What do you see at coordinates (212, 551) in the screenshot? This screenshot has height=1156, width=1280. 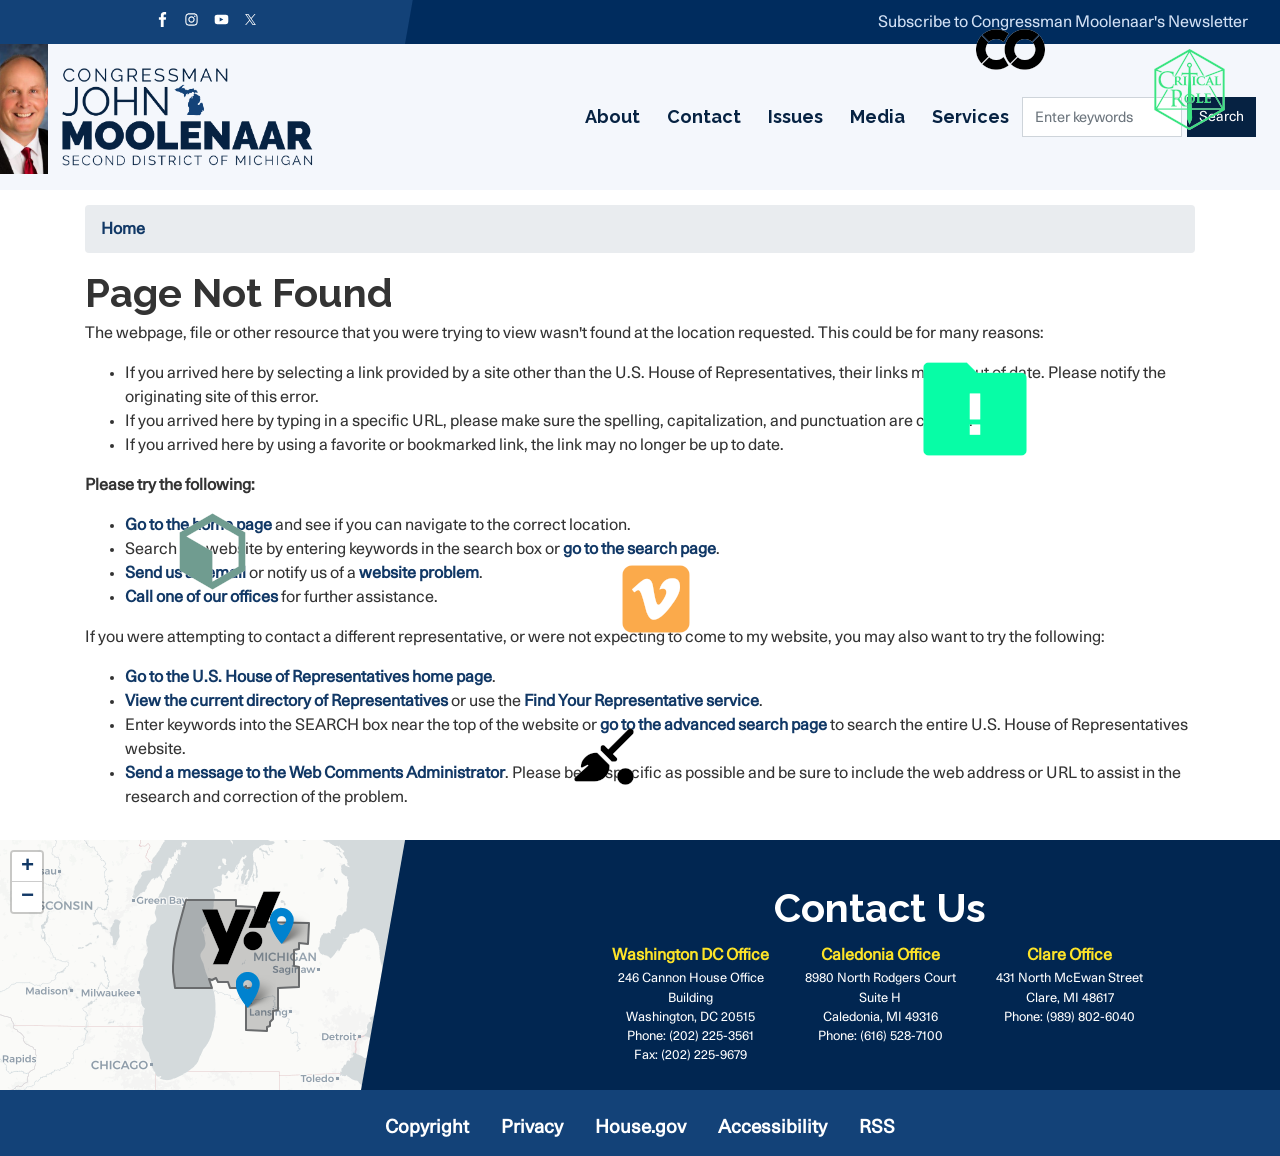 I see `open 3d modeling or design tools` at bounding box center [212, 551].